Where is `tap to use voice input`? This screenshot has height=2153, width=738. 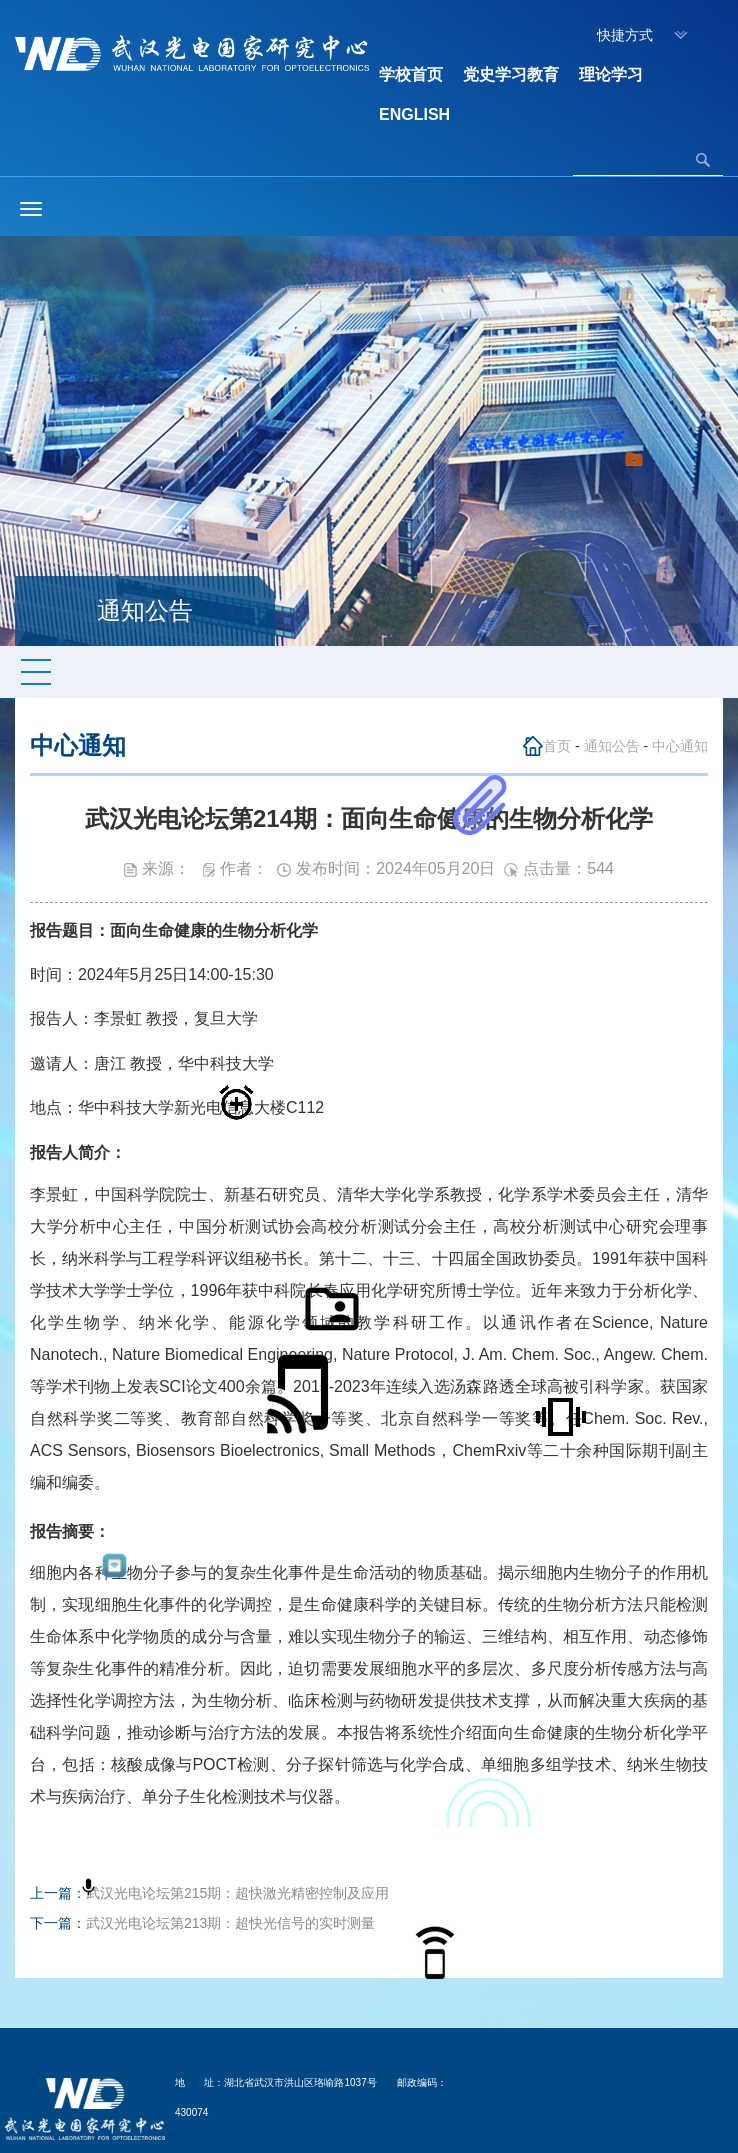
tap to use voice input is located at coordinates (88, 1886).